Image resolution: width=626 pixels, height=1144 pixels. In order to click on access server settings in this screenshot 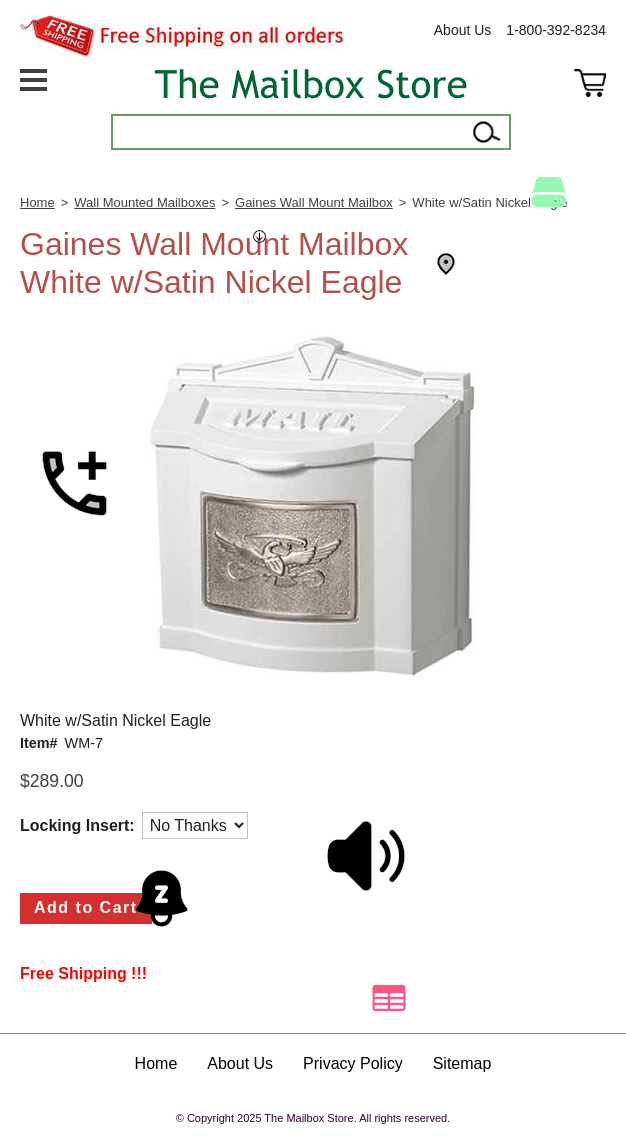, I will do `click(549, 192)`.